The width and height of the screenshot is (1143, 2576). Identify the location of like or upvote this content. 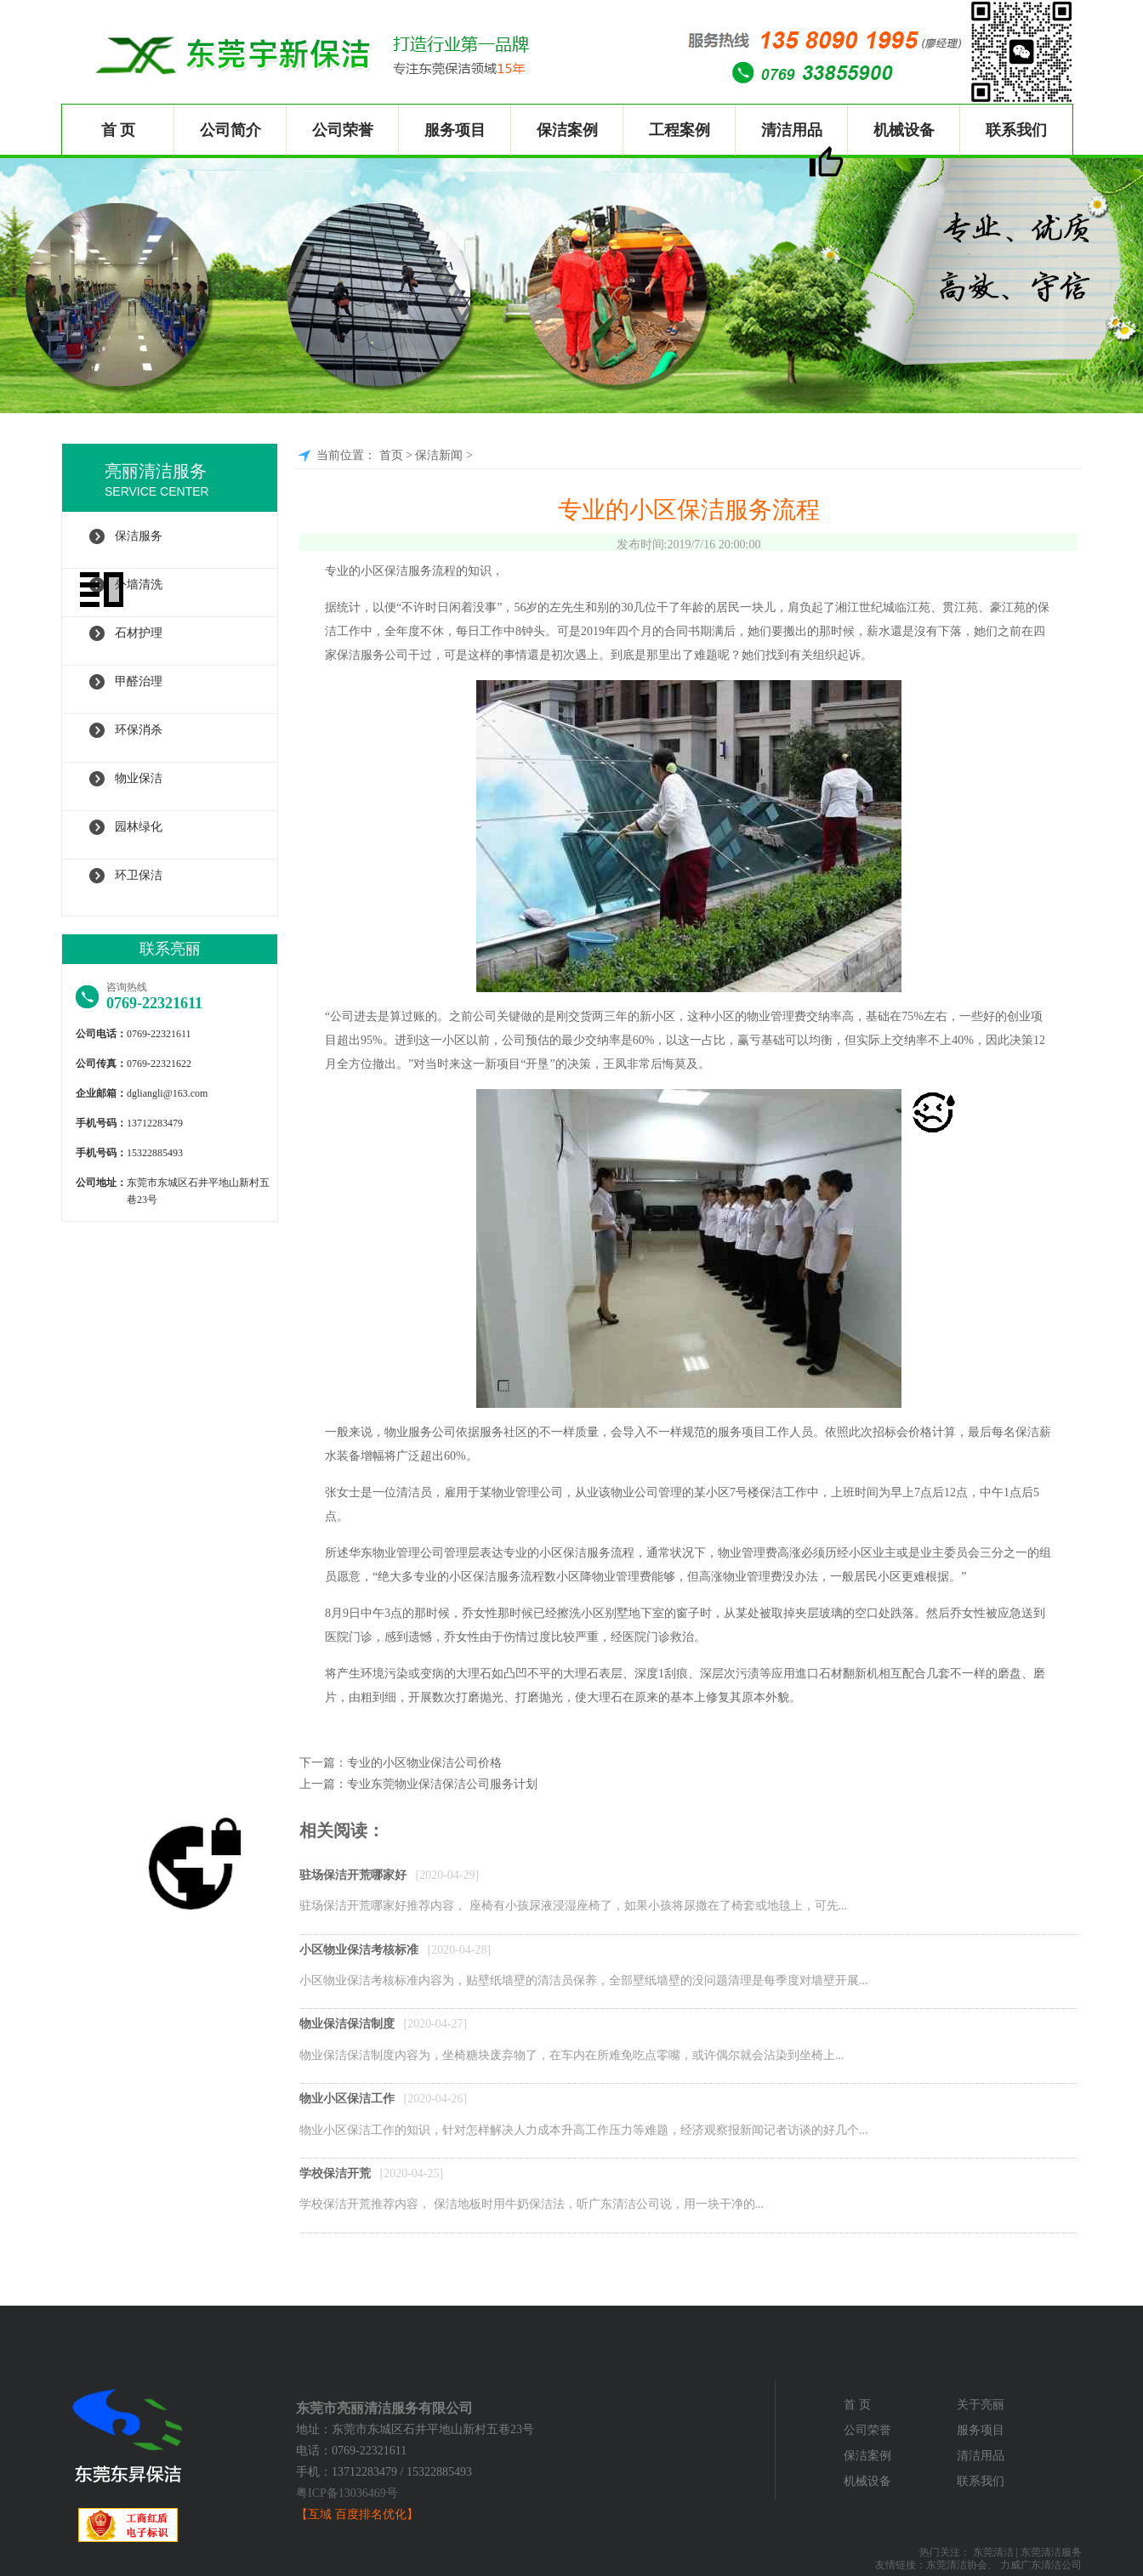
(826, 162).